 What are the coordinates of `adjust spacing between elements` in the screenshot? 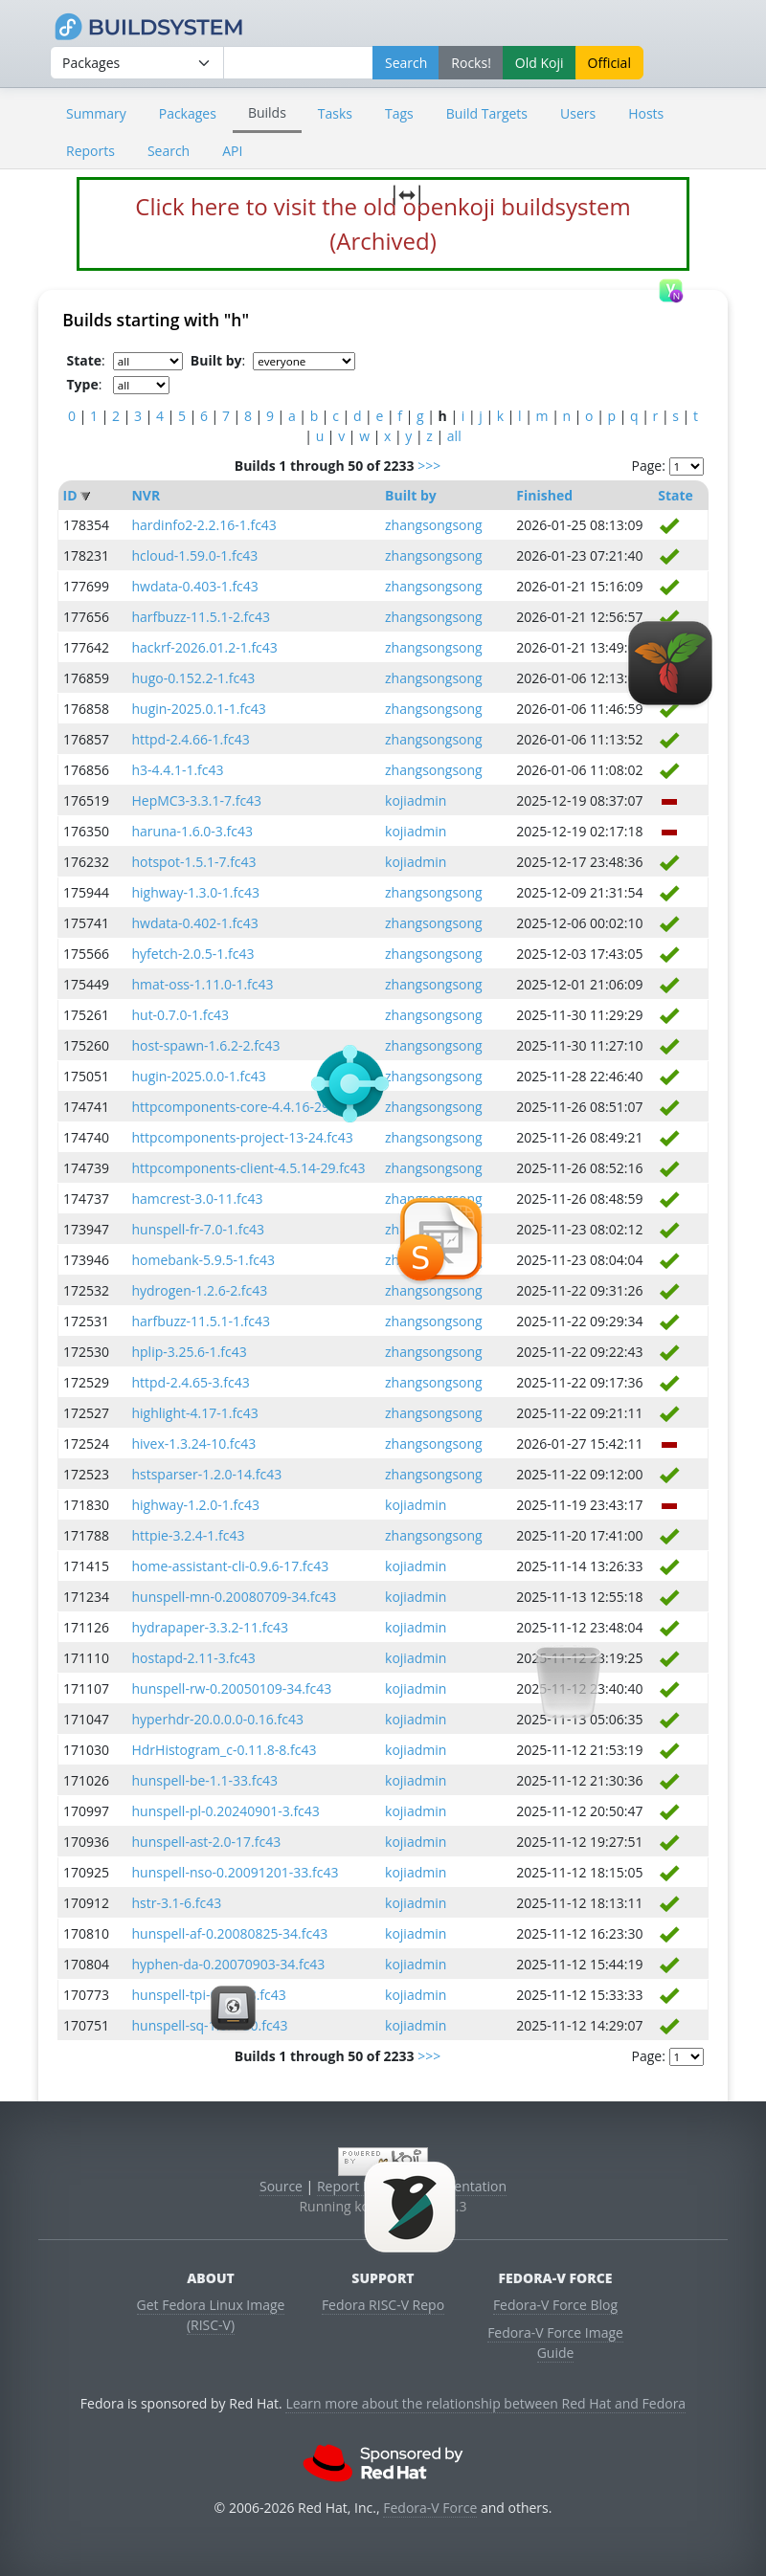 It's located at (407, 195).